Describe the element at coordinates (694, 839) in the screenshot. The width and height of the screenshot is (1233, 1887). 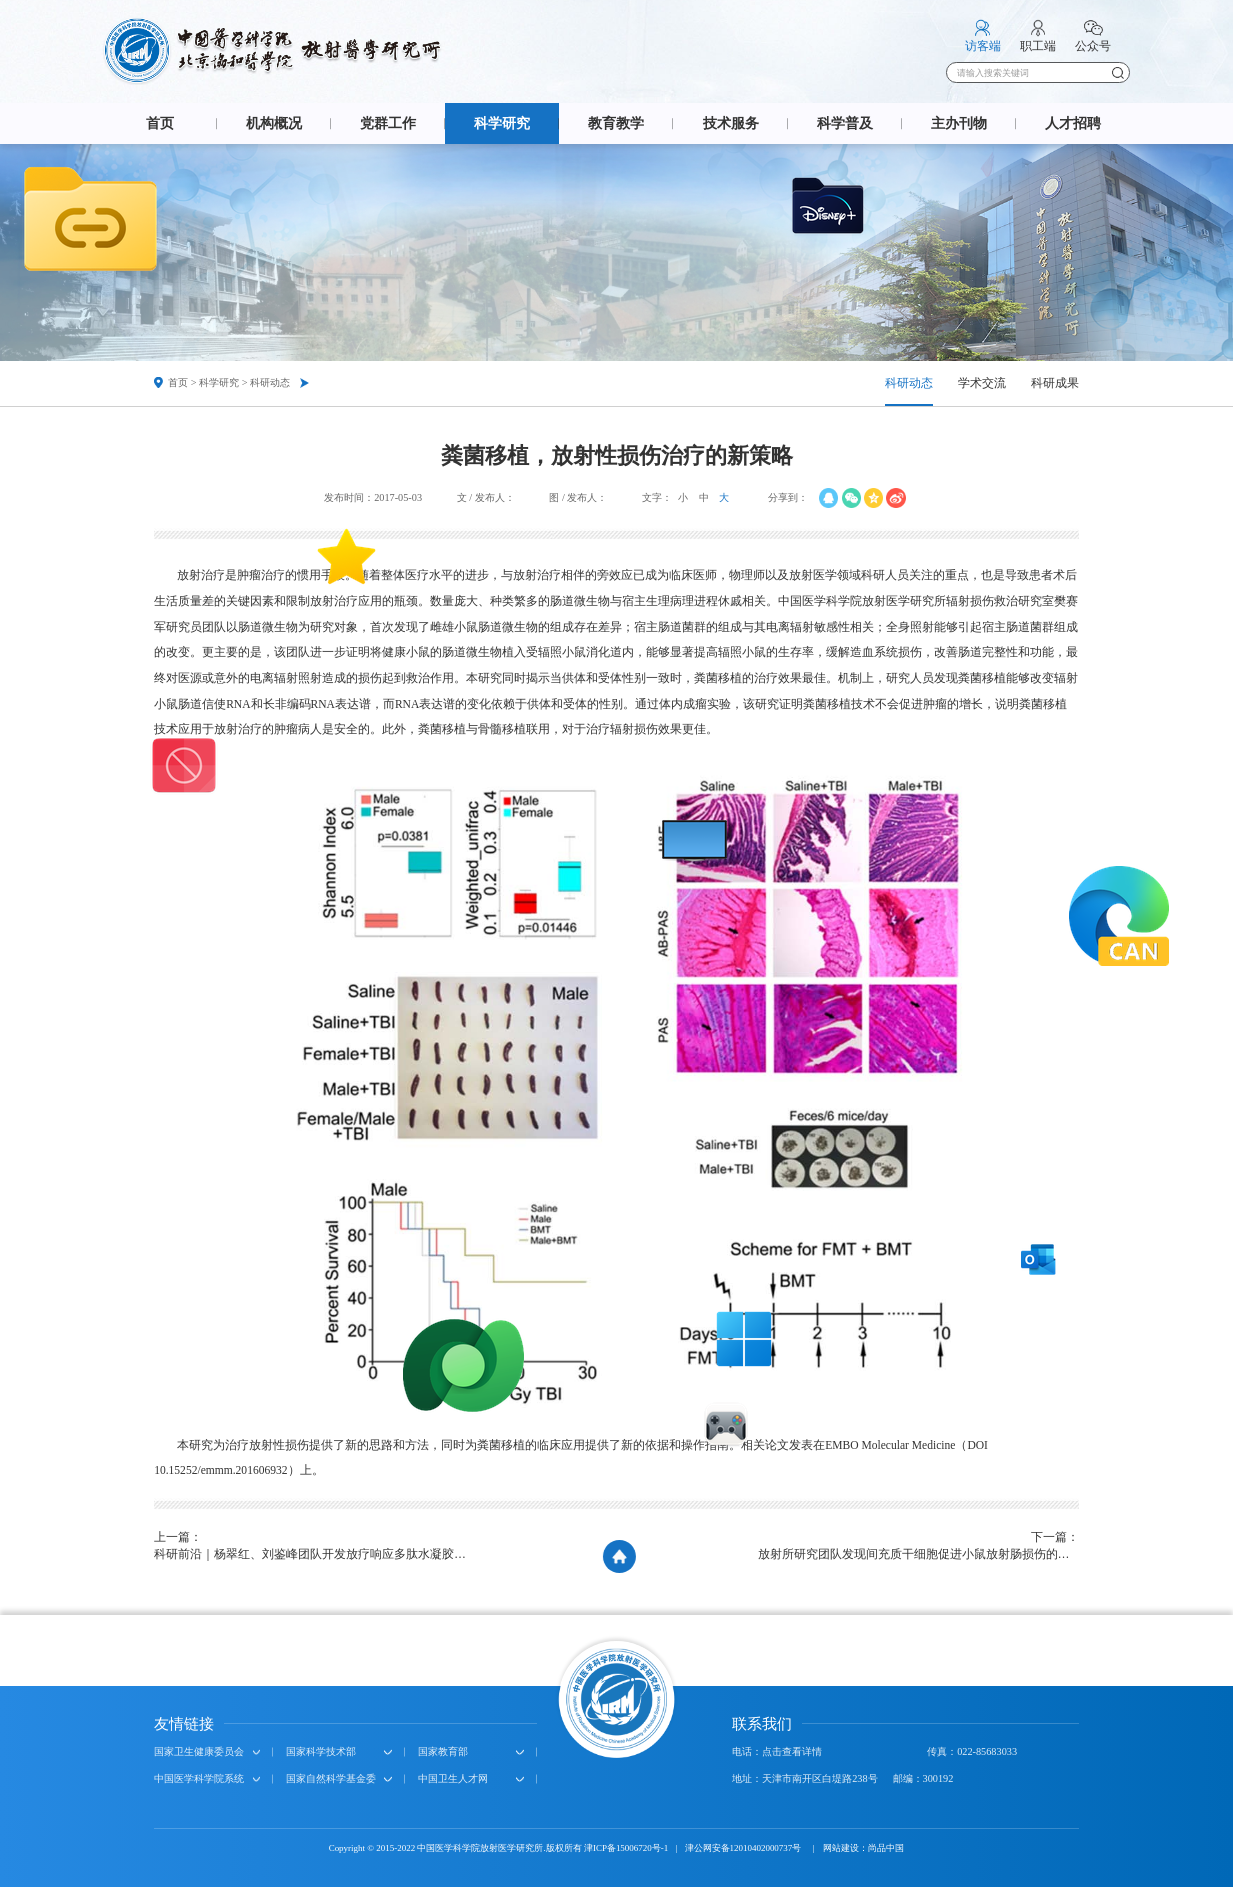
I see `external display or monitor connected` at that location.